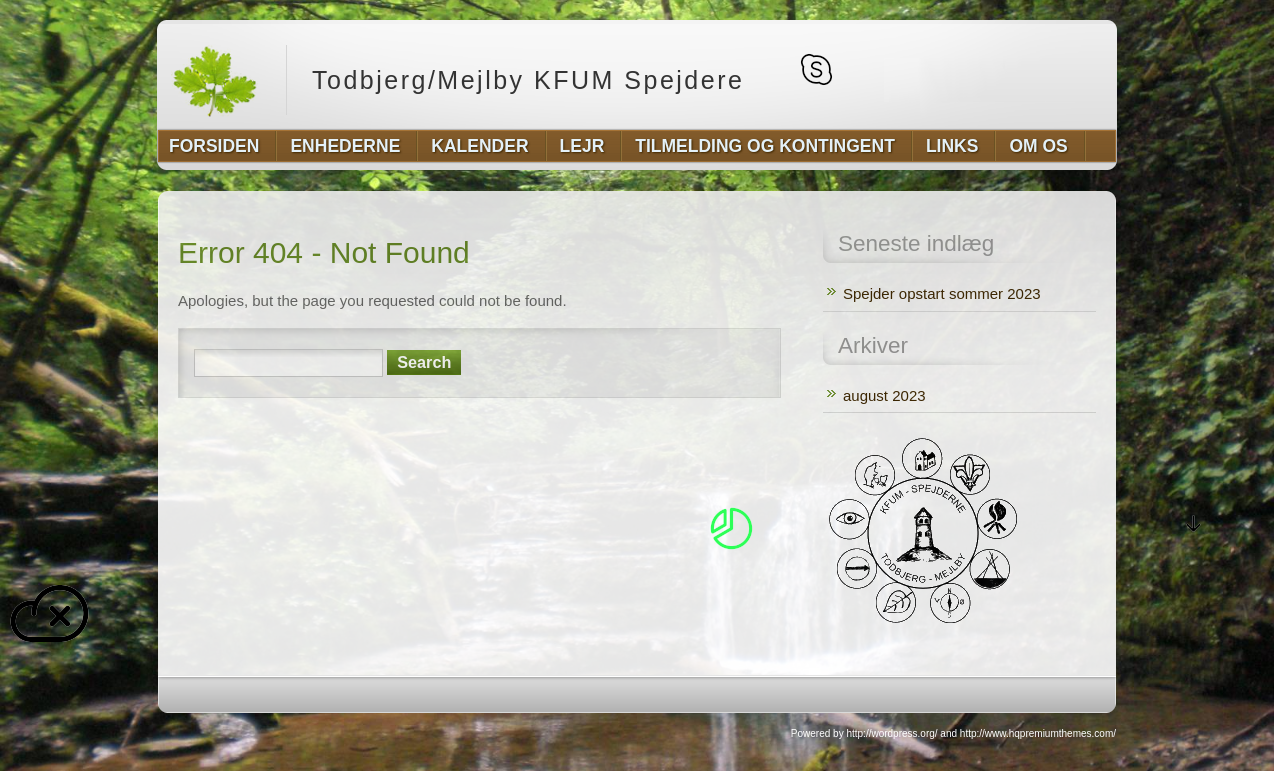 The image size is (1274, 771). What do you see at coordinates (49, 613) in the screenshot?
I see `disconnect from cloud storage` at bounding box center [49, 613].